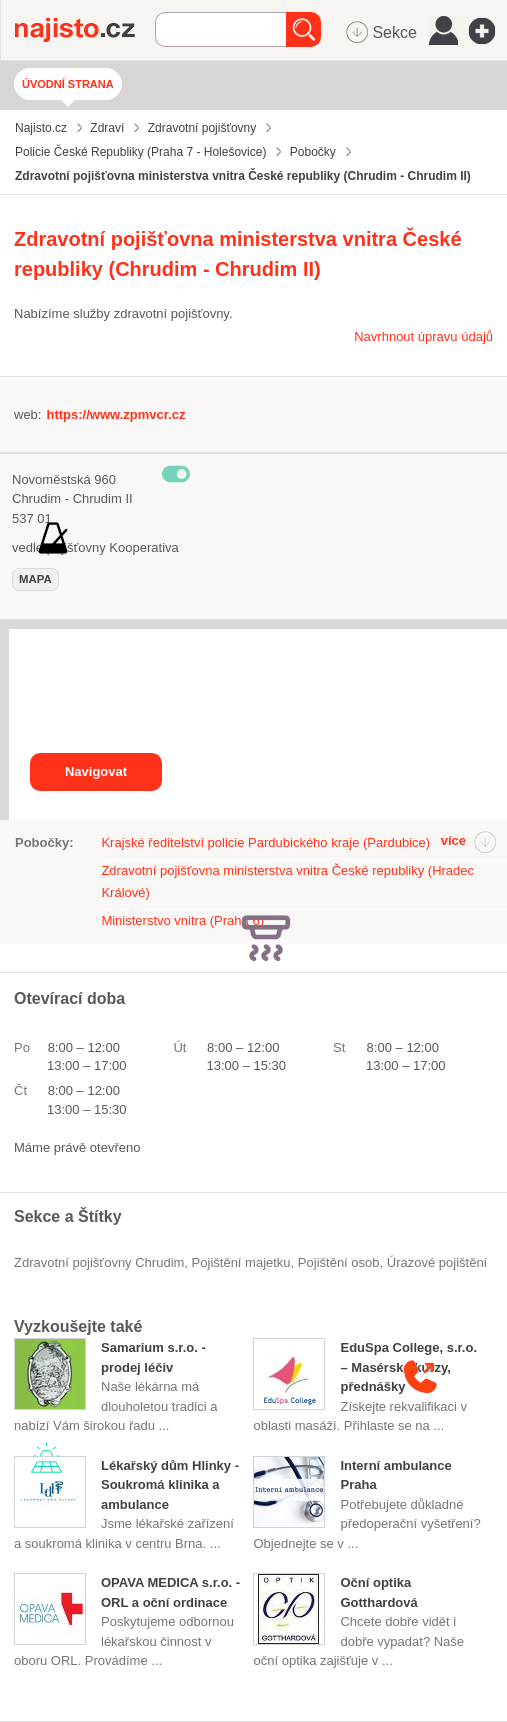 The width and height of the screenshot is (507, 1722). What do you see at coordinates (421, 1376) in the screenshot?
I see `make an outgoing call` at bounding box center [421, 1376].